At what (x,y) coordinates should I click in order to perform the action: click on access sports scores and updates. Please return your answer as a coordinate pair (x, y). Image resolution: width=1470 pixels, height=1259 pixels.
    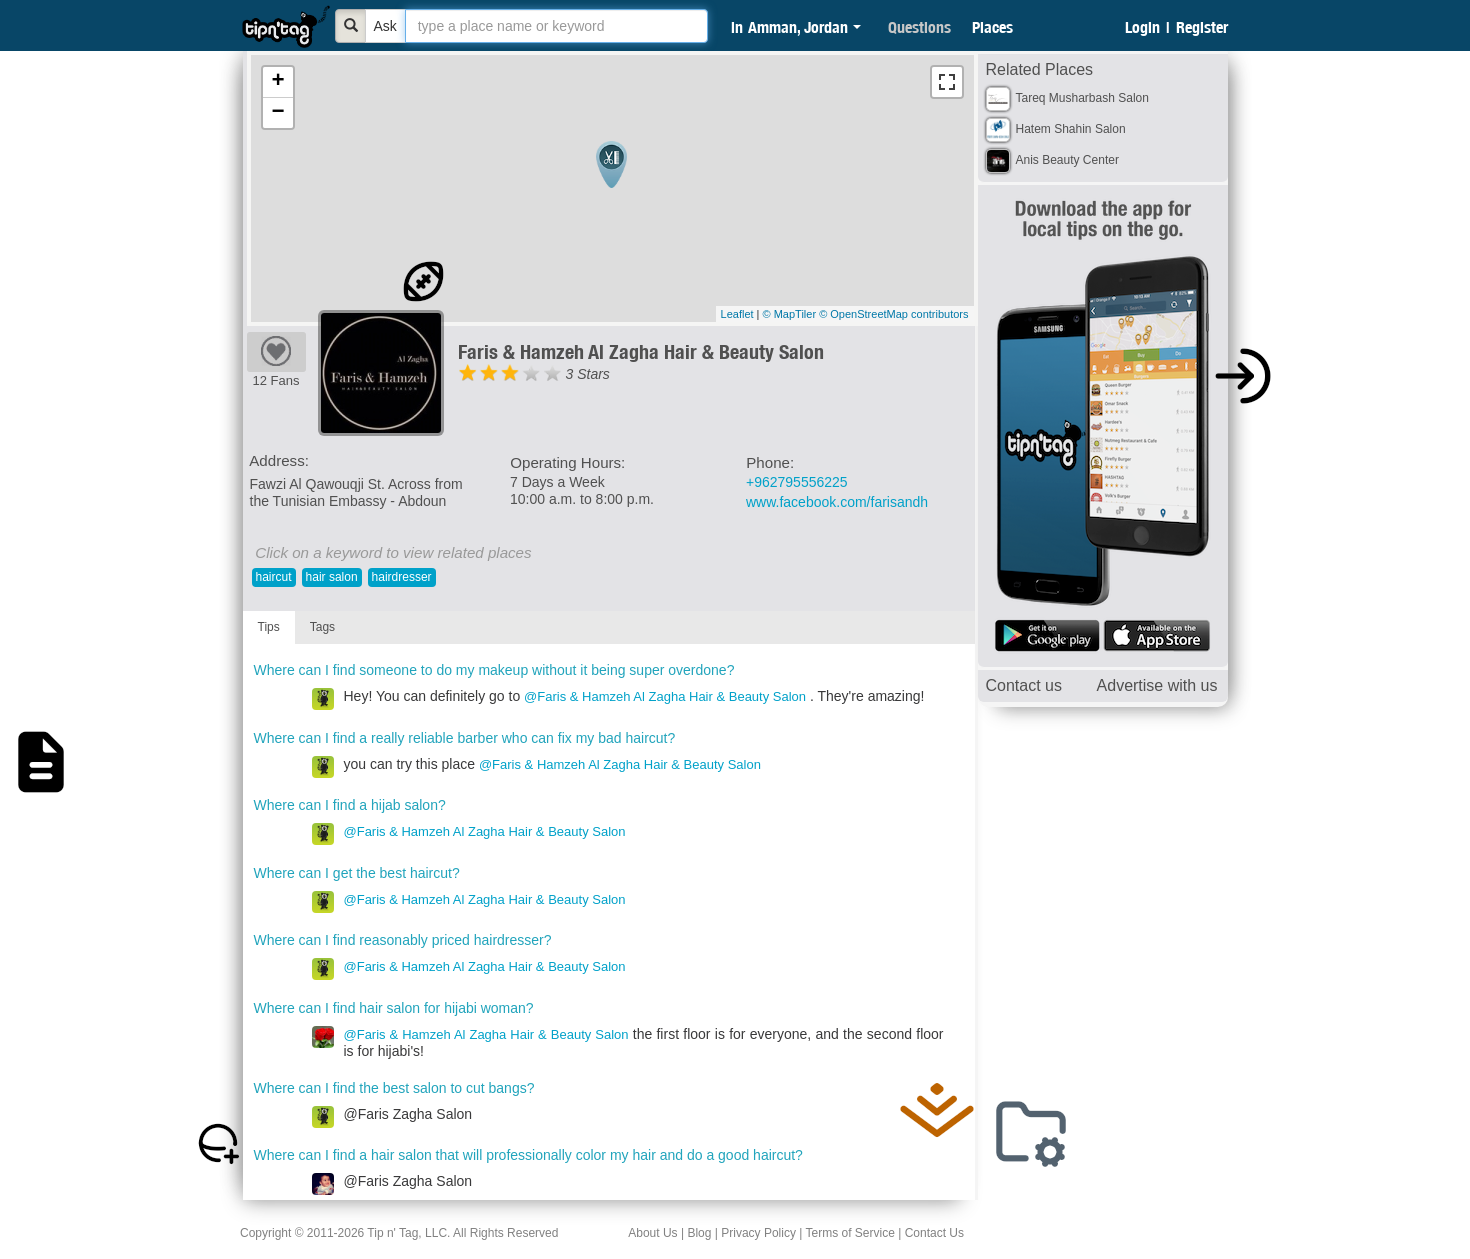
    Looking at the image, I should click on (423, 281).